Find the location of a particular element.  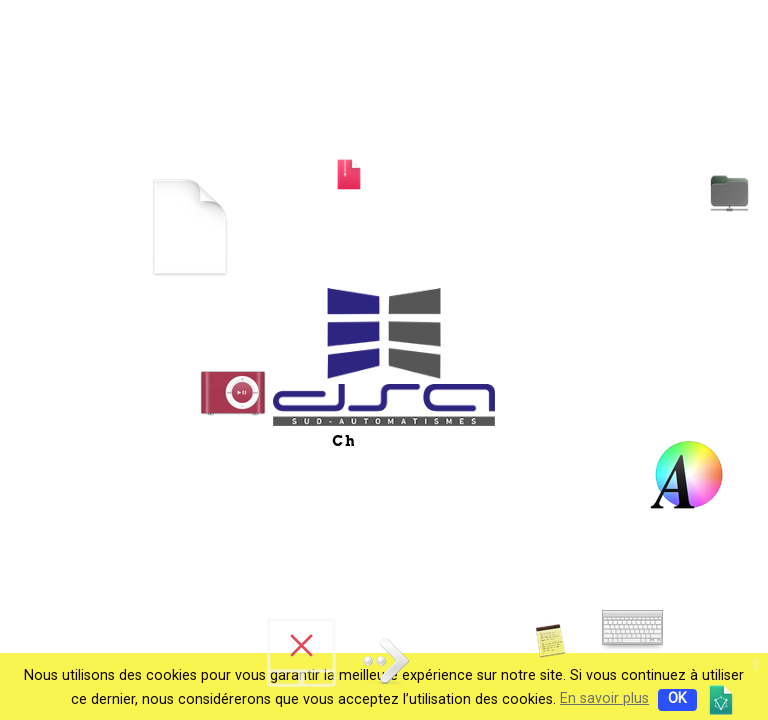

a generic file or document is located at coordinates (190, 229).